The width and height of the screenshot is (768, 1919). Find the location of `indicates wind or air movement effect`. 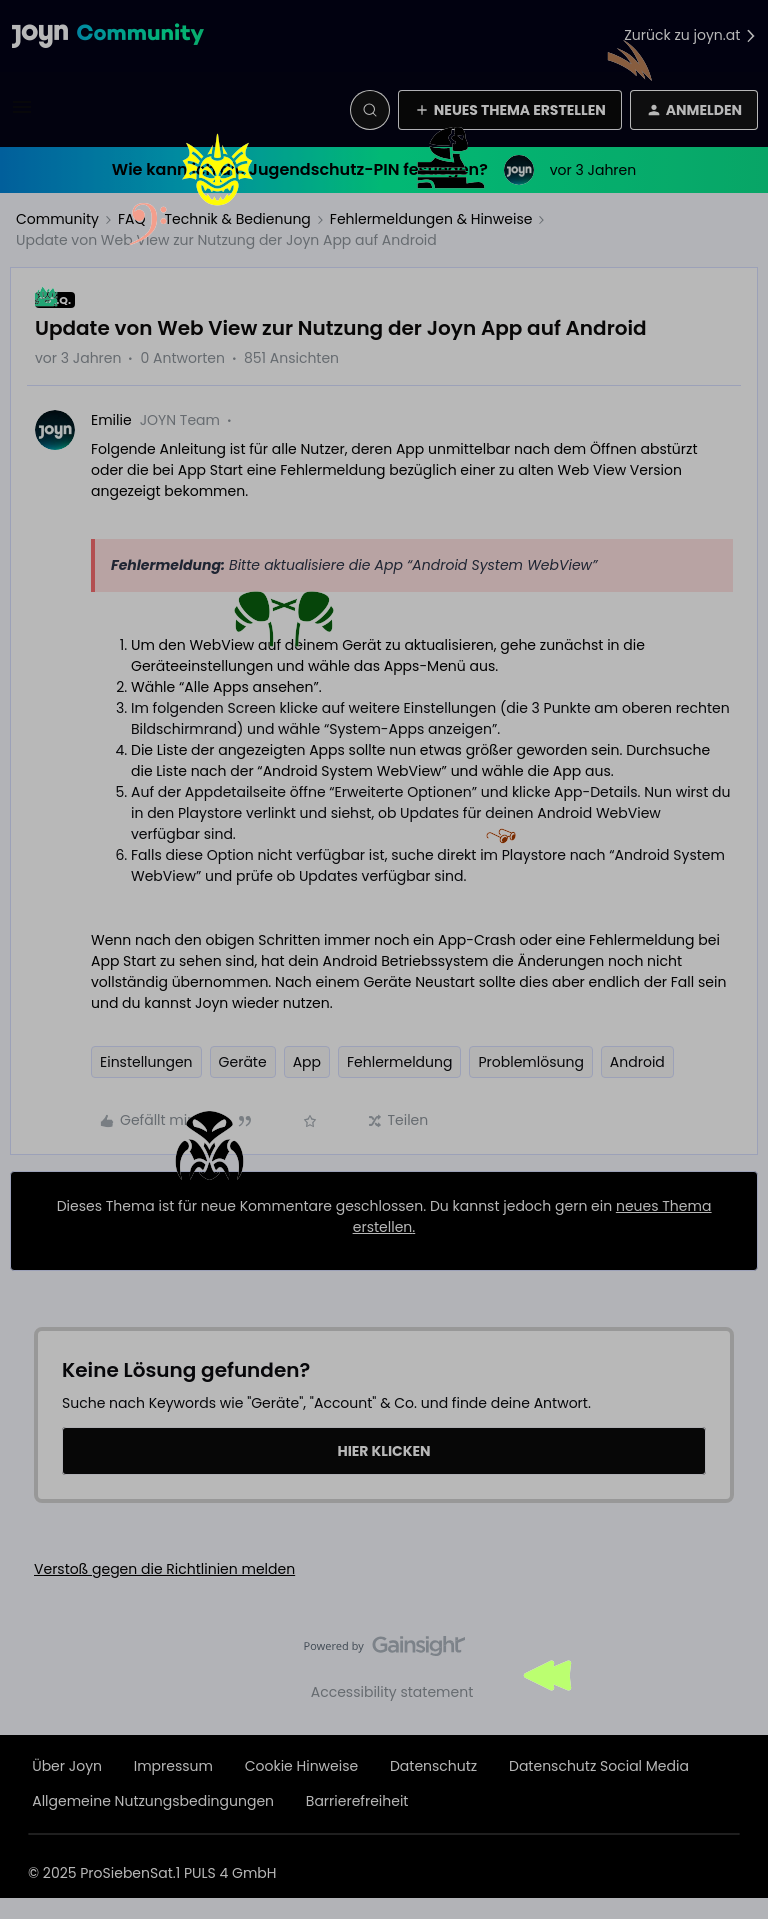

indicates wind or air movement effect is located at coordinates (629, 61).